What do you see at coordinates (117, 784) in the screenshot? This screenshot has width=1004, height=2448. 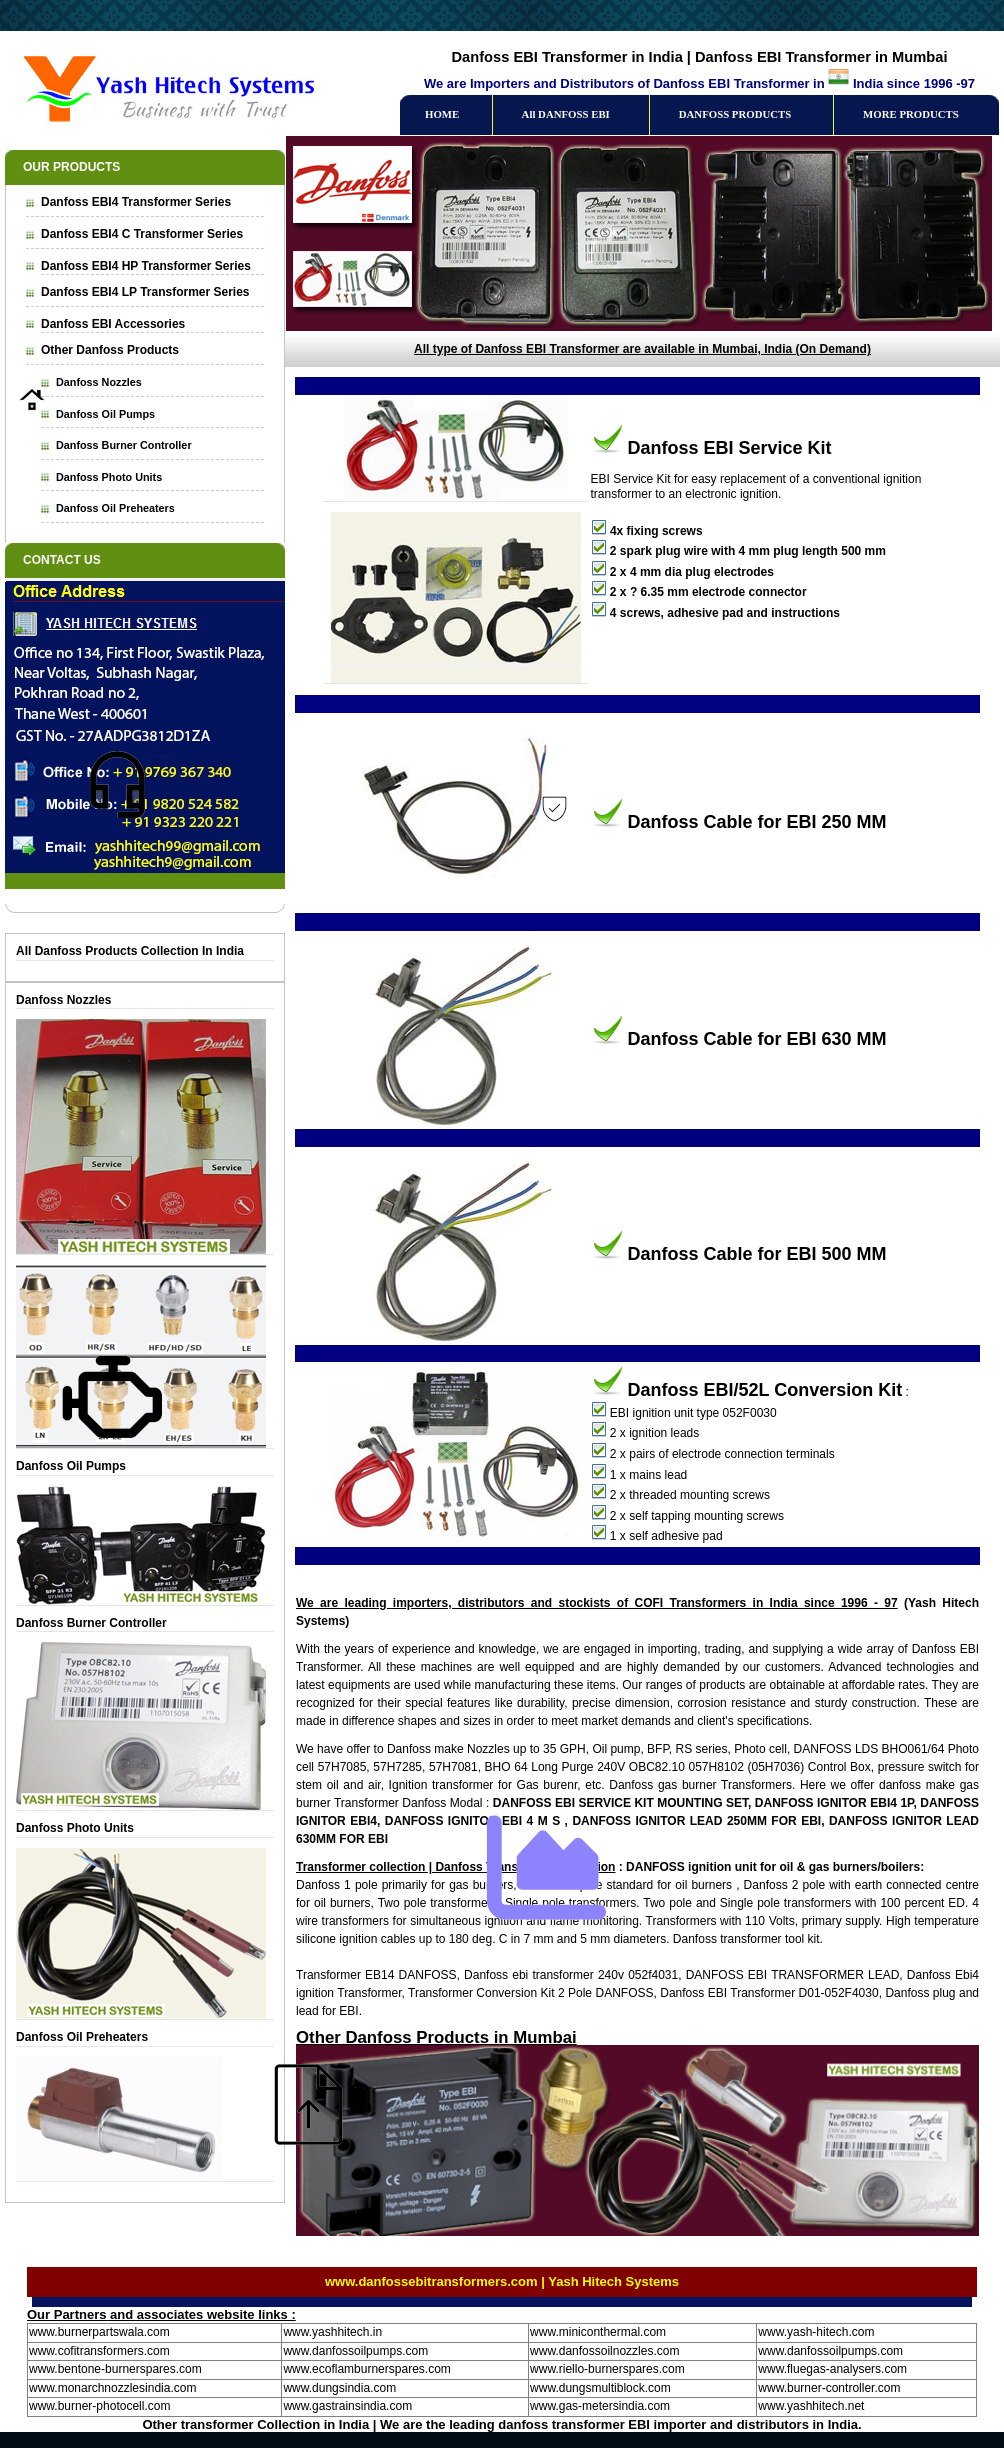 I see `contact customer support` at bounding box center [117, 784].